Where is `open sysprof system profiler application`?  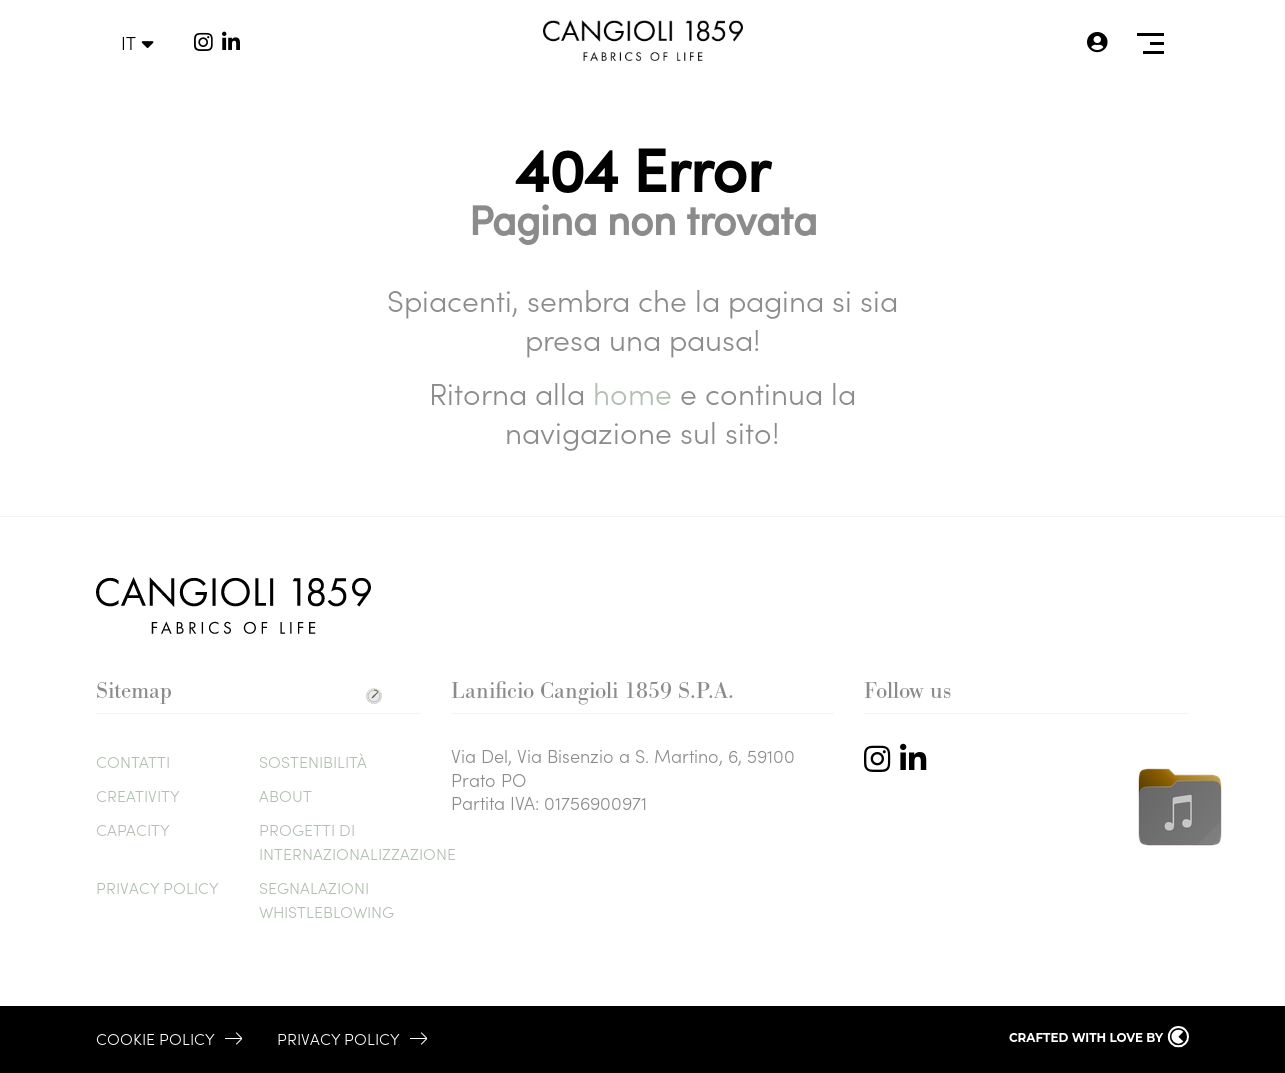 open sysprof system profiler application is located at coordinates (374, 696).